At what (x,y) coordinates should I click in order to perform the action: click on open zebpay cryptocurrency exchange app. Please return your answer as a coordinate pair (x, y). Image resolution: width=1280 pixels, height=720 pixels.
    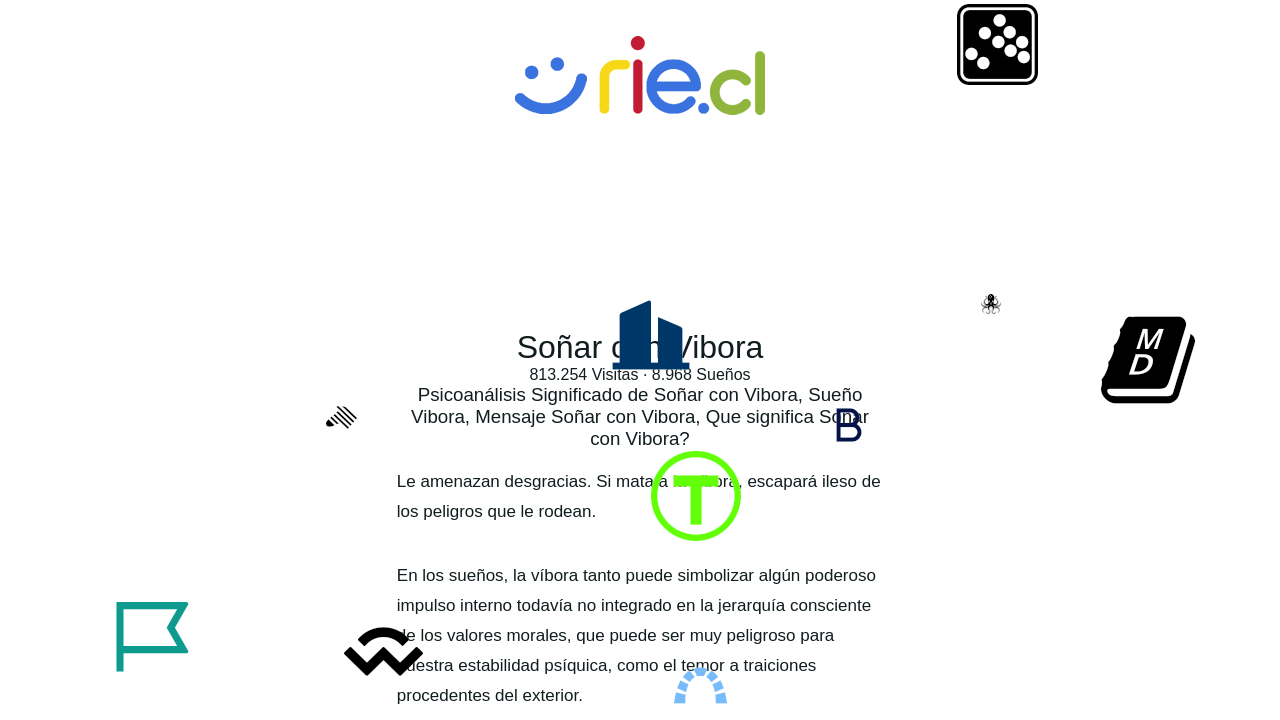
    Looking at the image, I should click on (341, 417).